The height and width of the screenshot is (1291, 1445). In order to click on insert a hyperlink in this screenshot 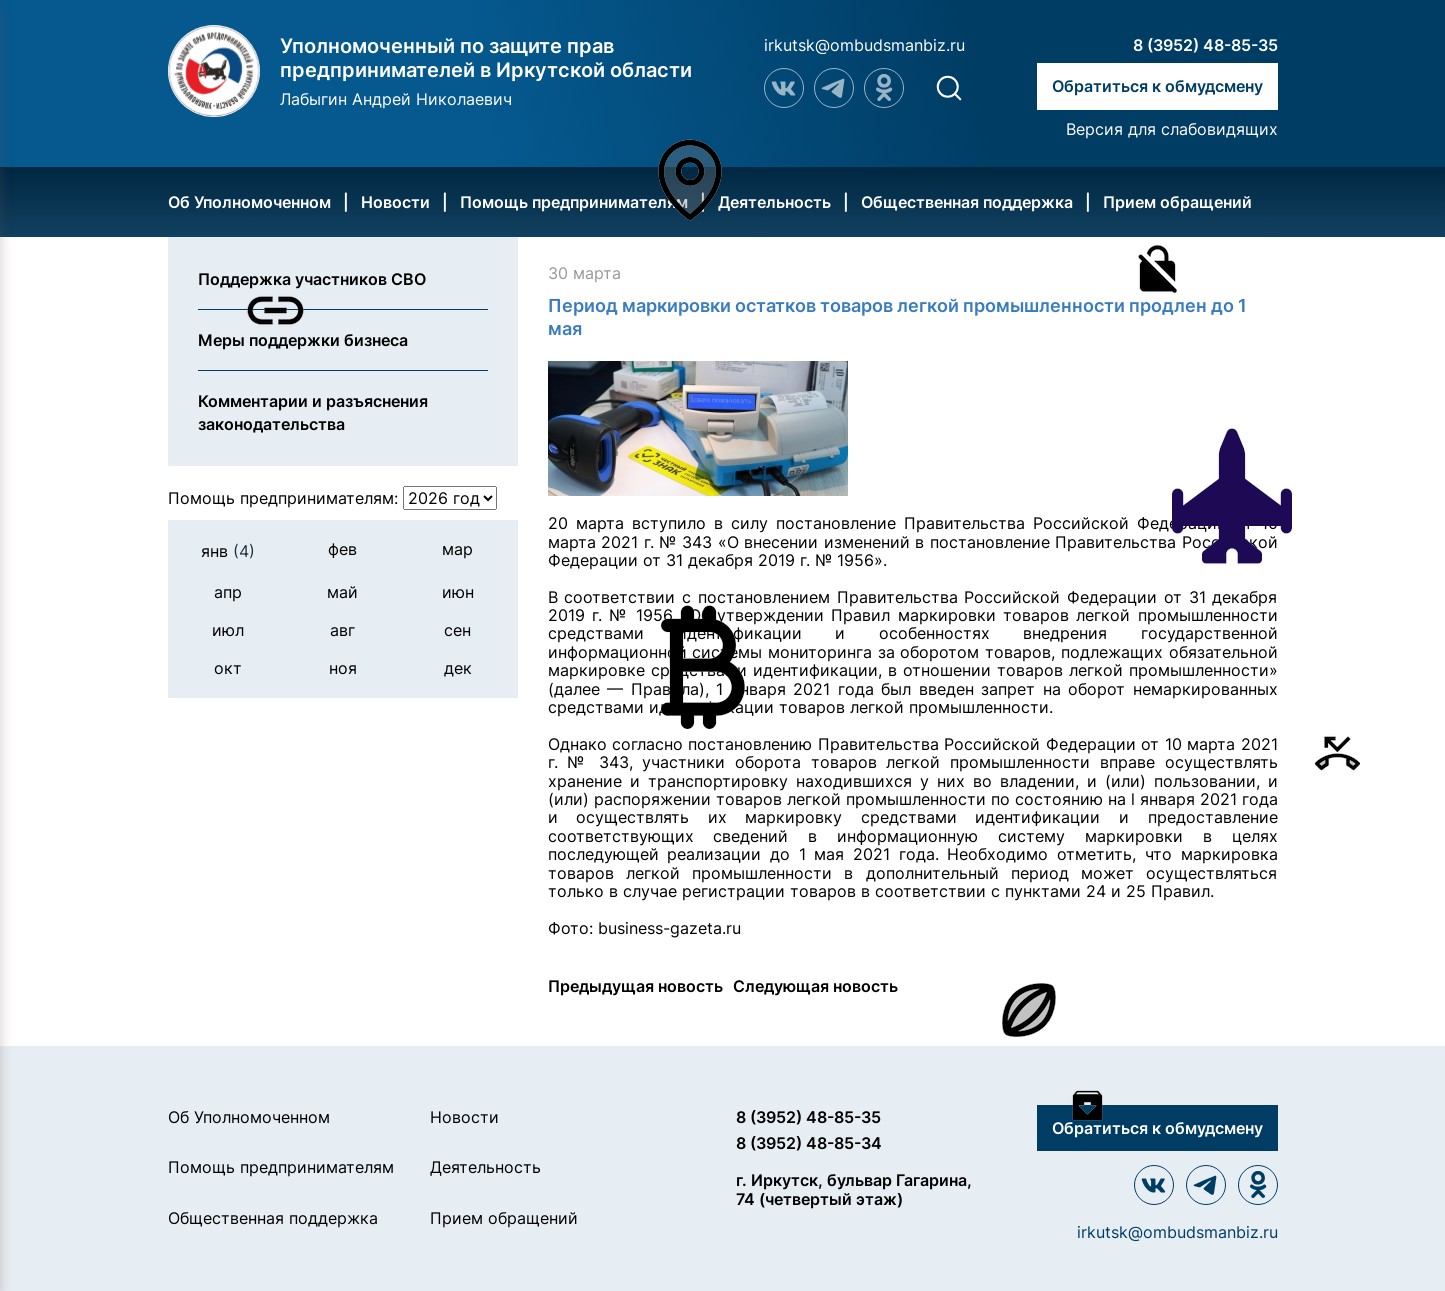, I will do `click(275, 310)`.